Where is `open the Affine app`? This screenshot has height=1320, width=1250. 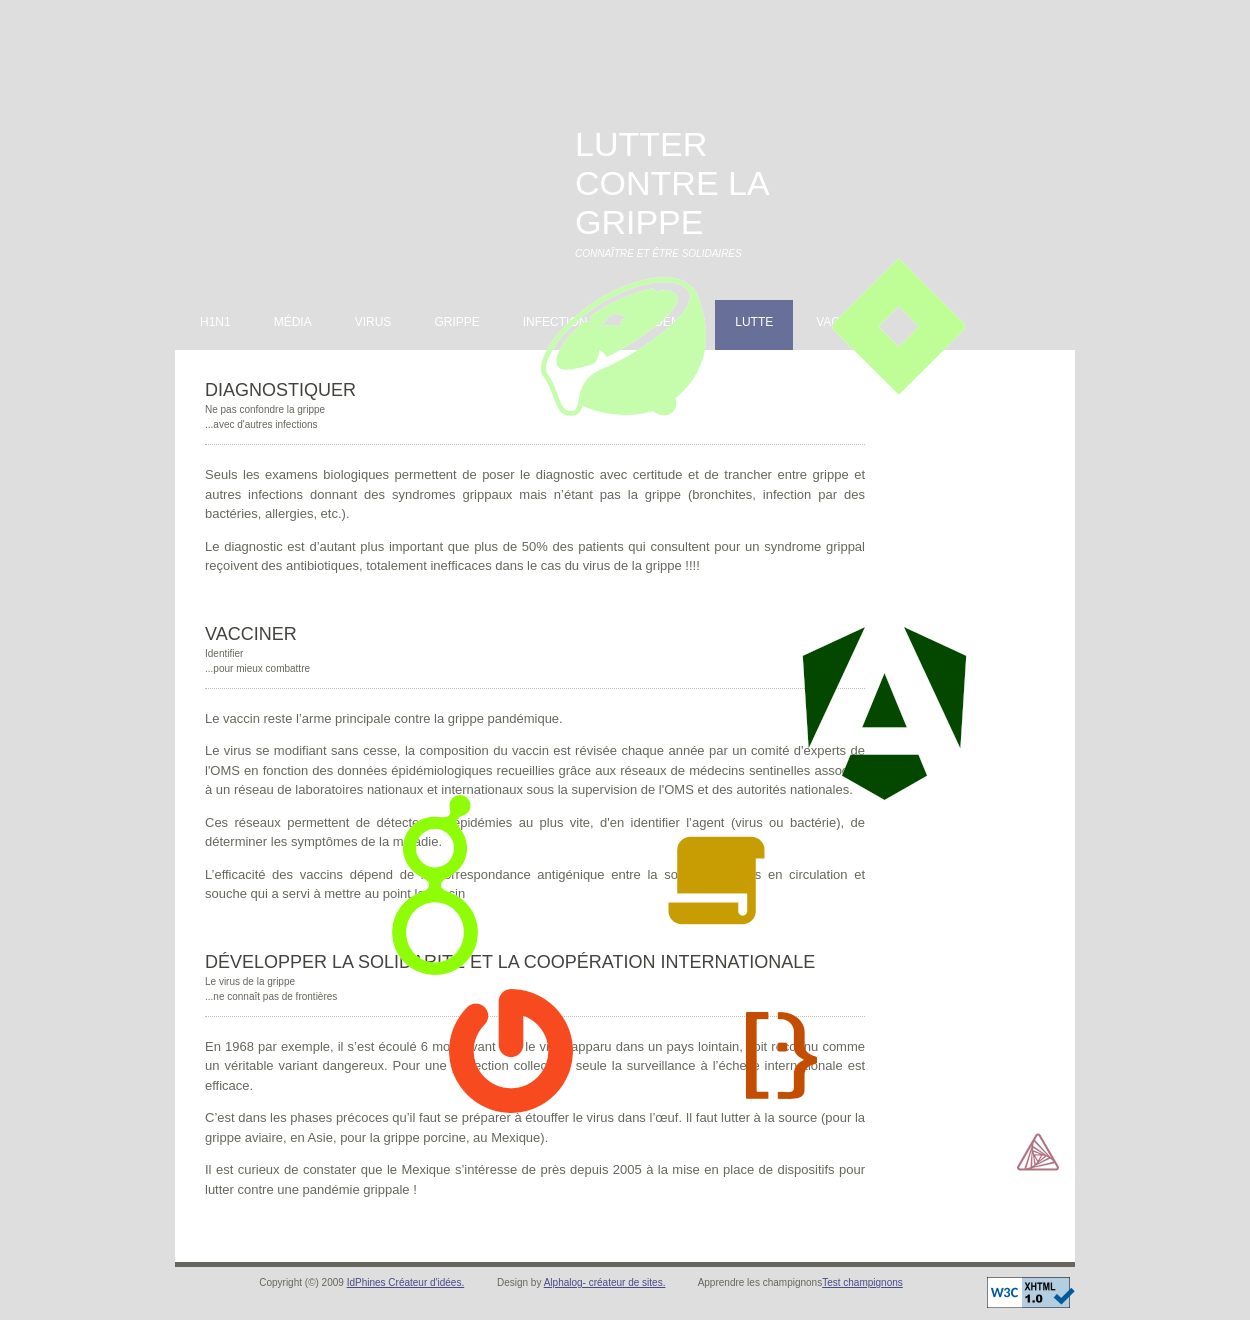 open the Affine app is located at coordinates (1038, 1152).